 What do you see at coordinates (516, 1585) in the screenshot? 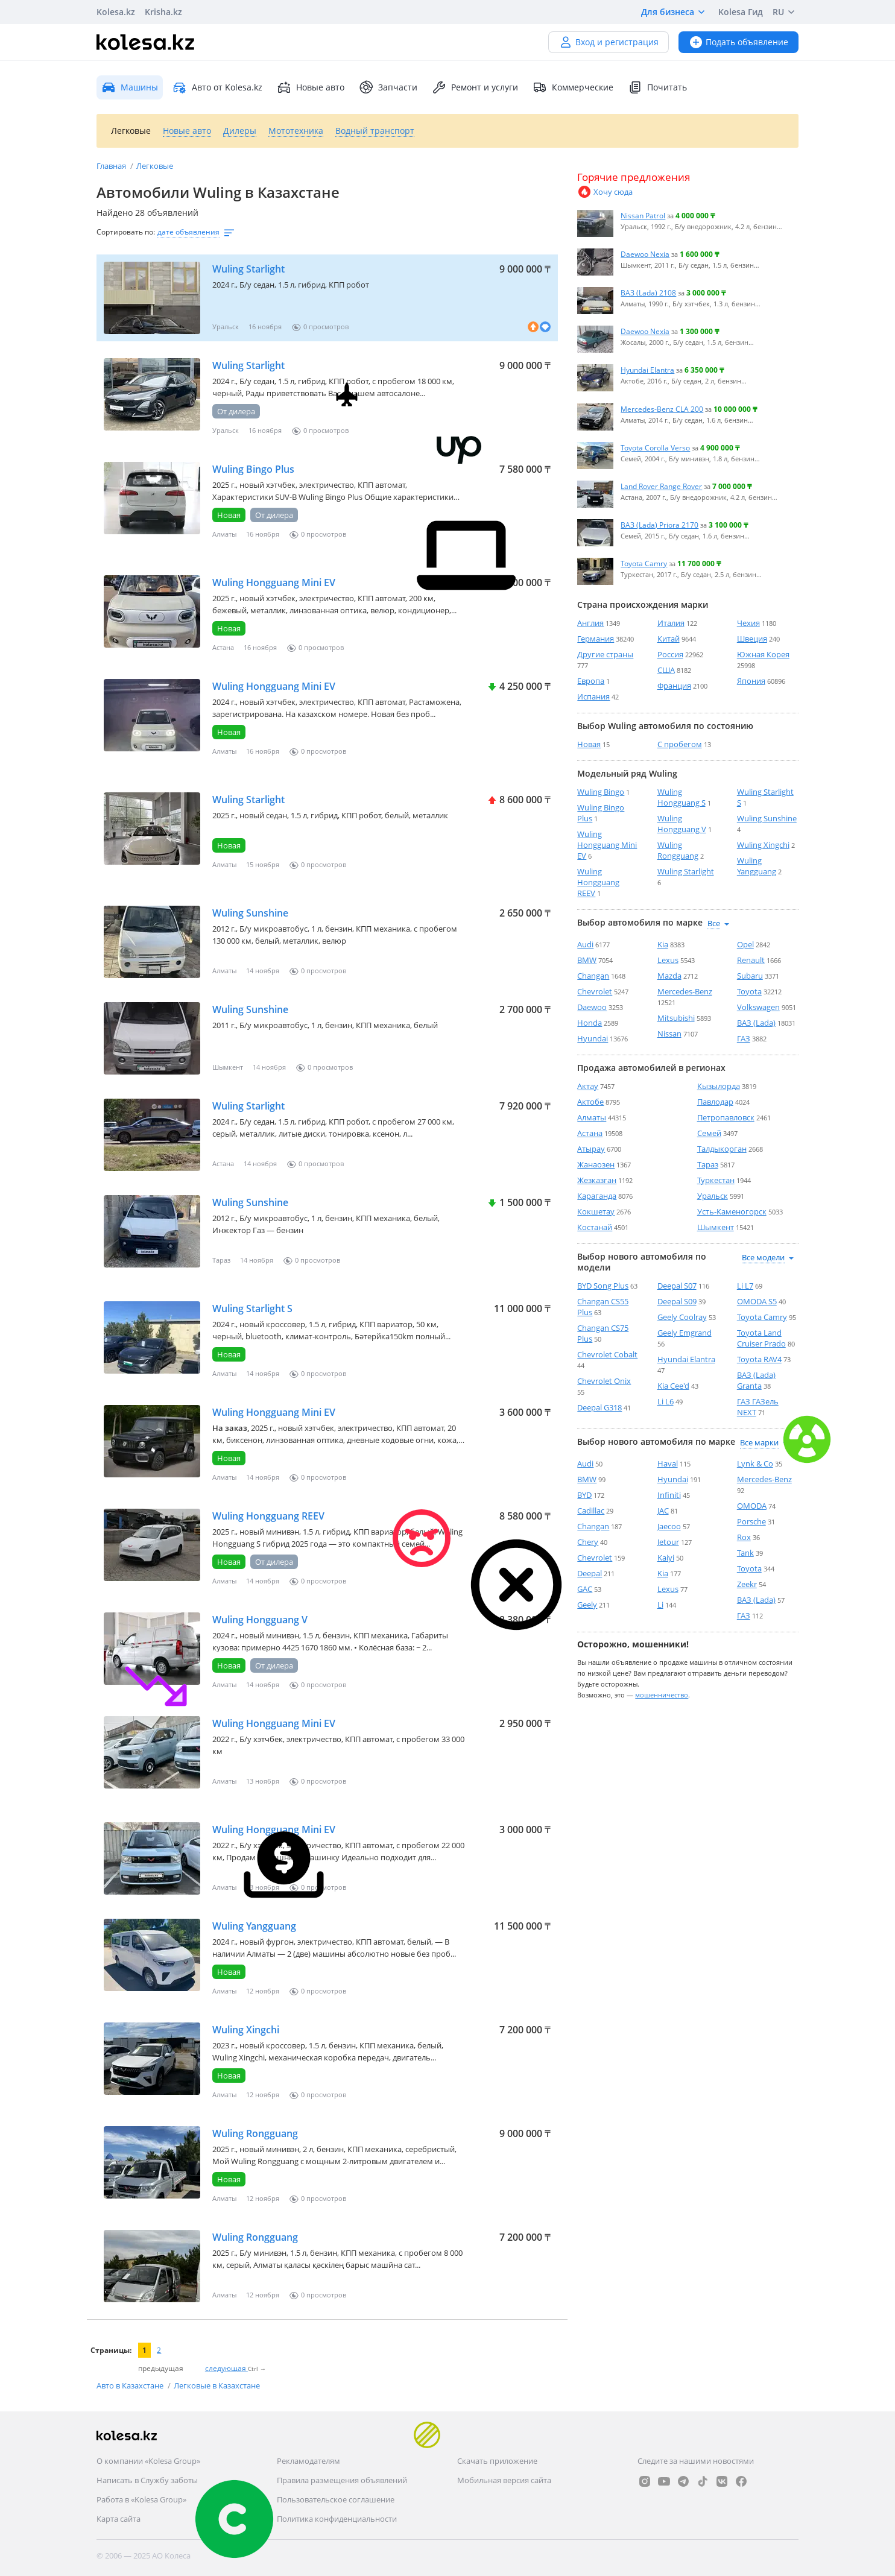
I see `close or dismiss a dialog` at bounding box center [516, 1585].